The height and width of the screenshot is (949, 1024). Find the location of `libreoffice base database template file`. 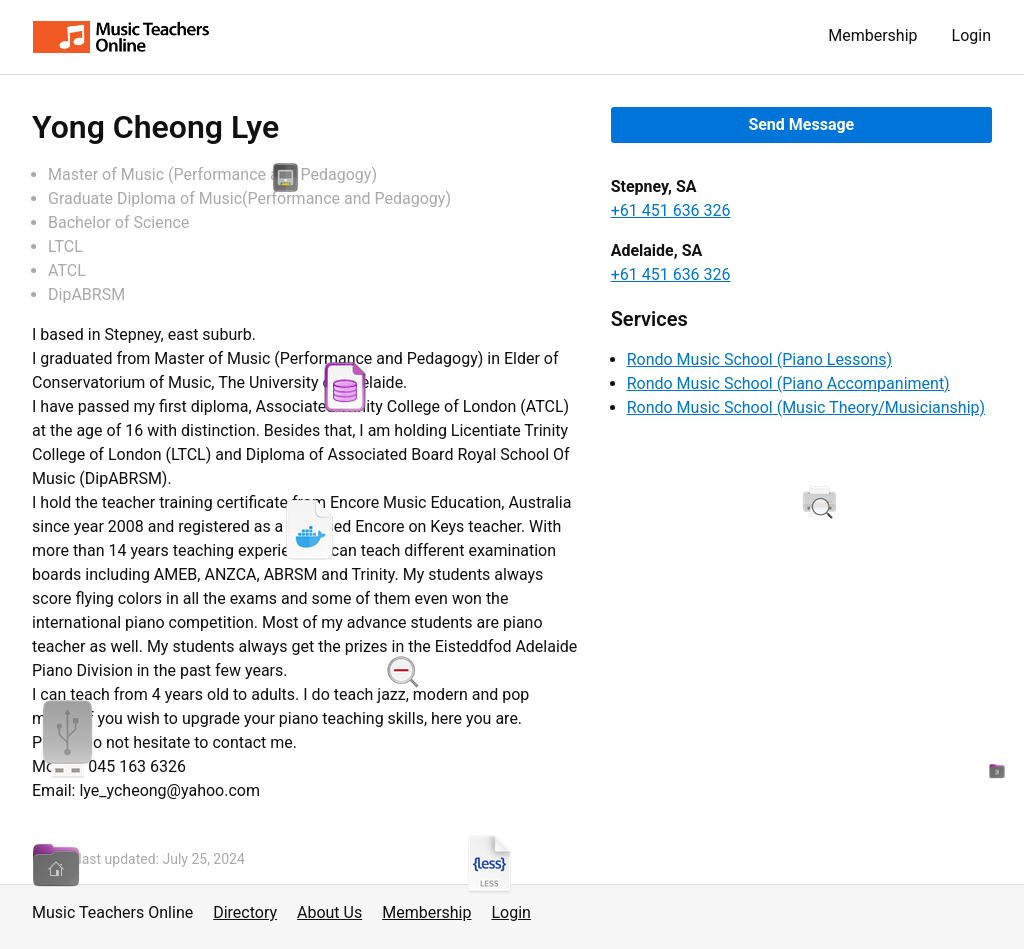

libreoffice base database template file is located at coordinates (345, 387).